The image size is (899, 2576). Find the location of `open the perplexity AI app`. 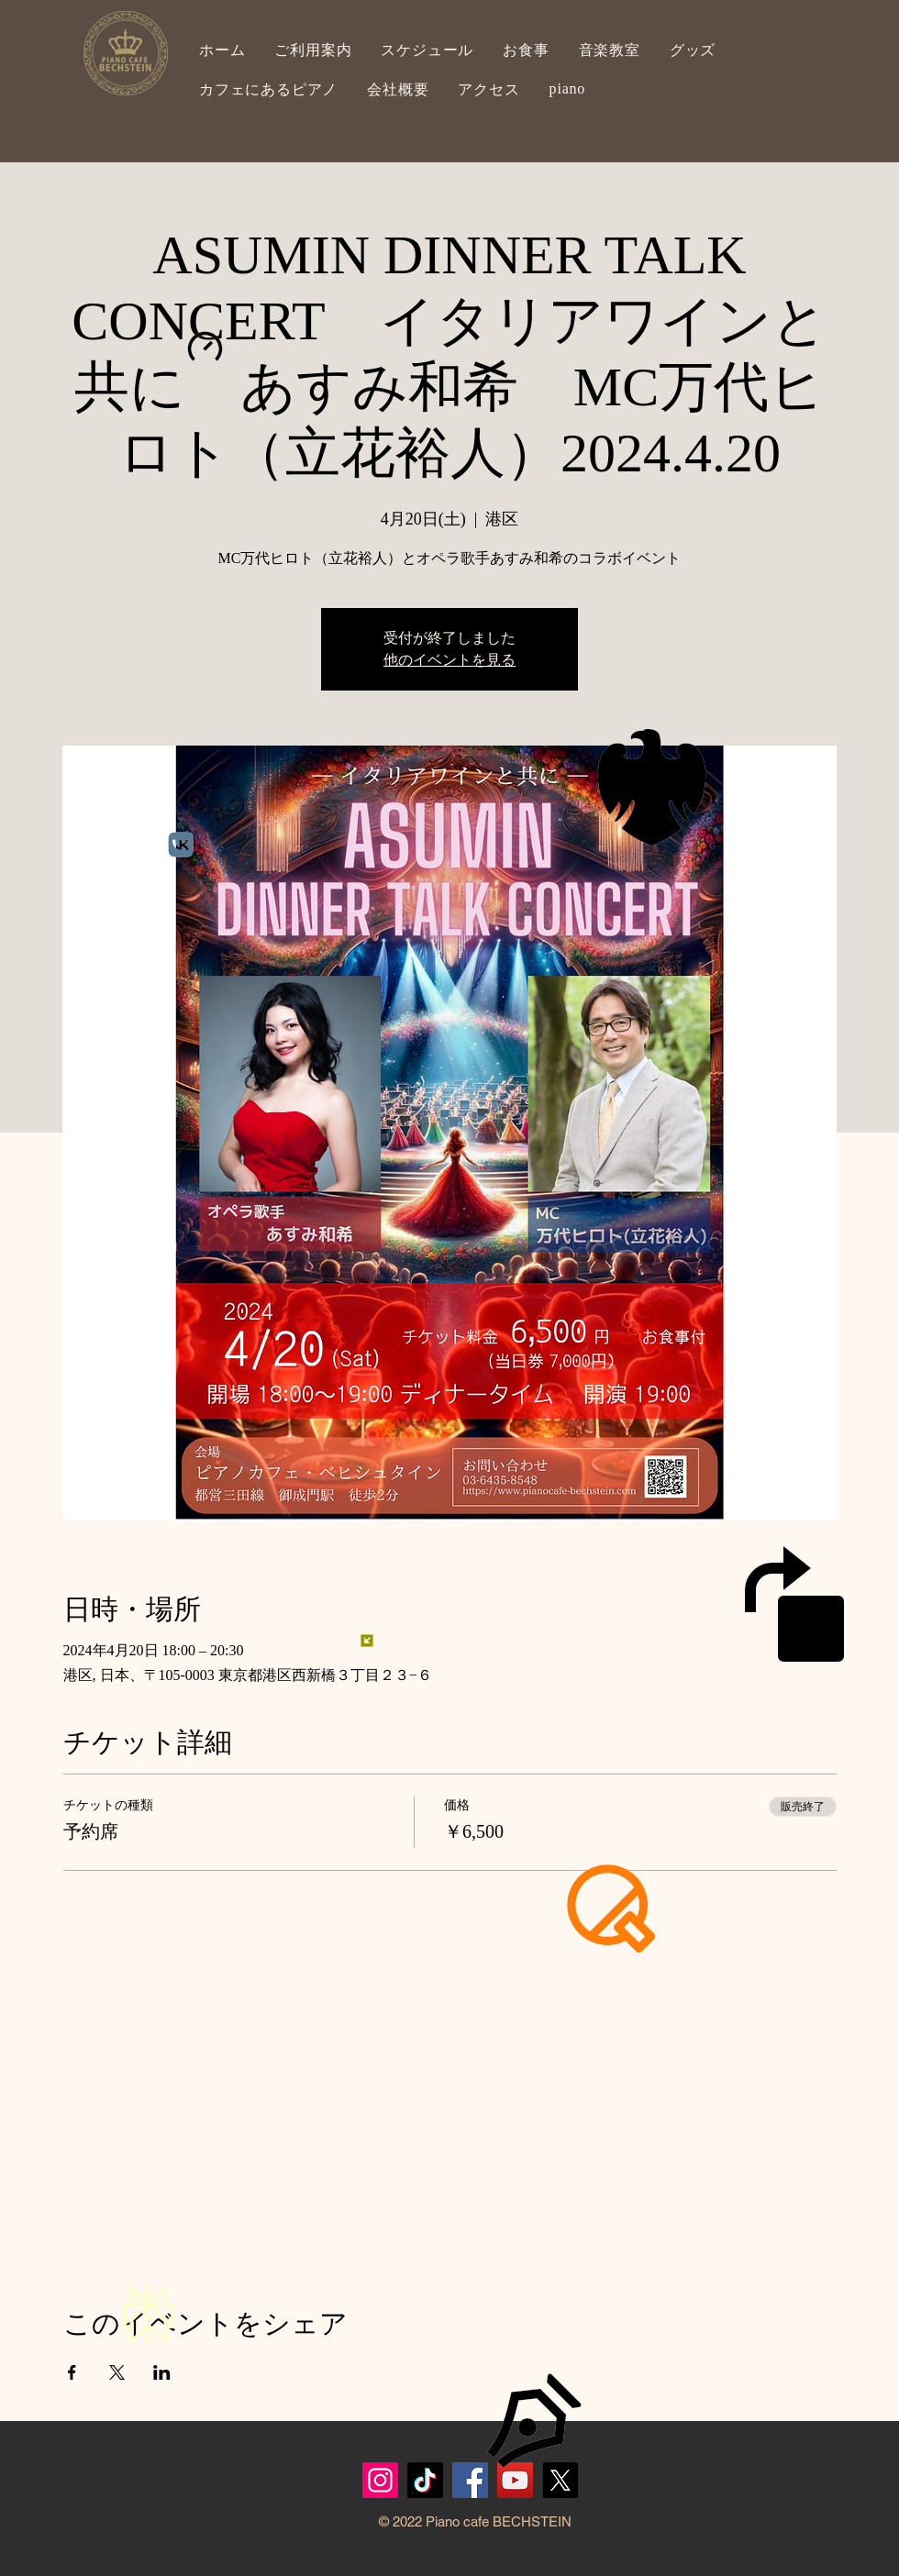

open the perplexity AI app is located at coordinates (149, 2315).